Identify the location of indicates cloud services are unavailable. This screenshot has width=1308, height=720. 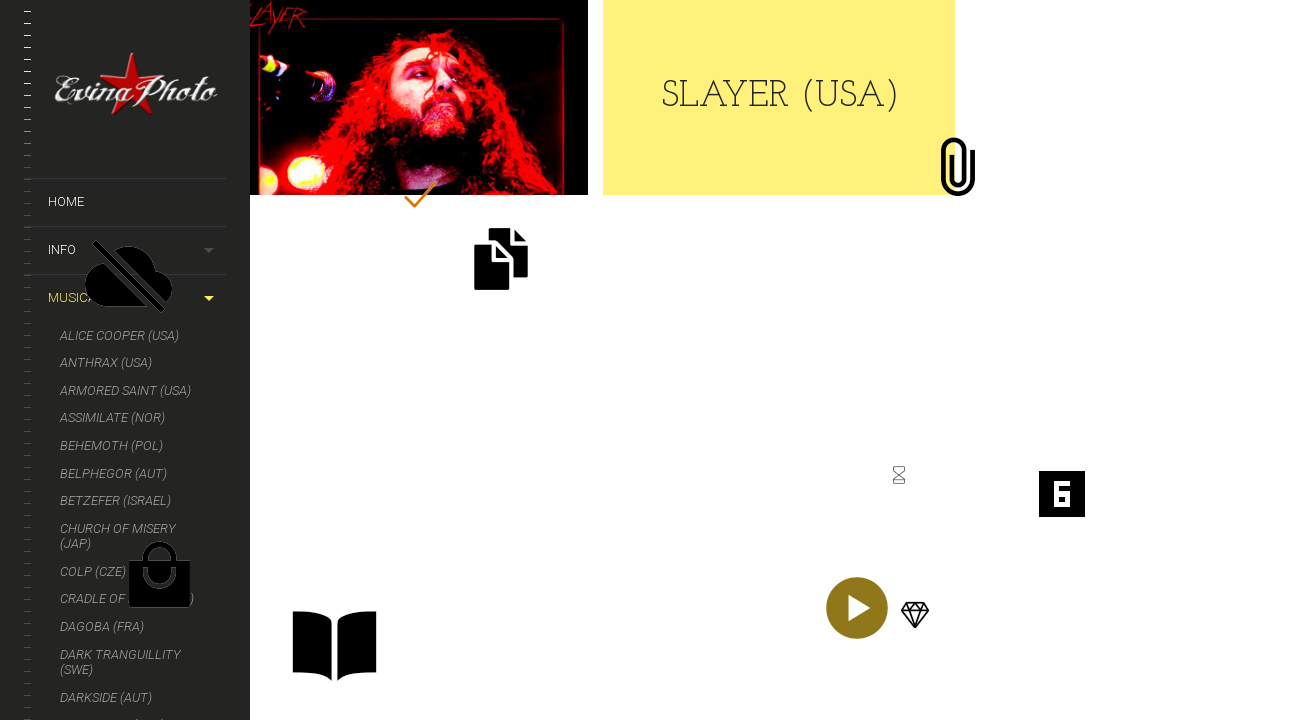
(128, 276).